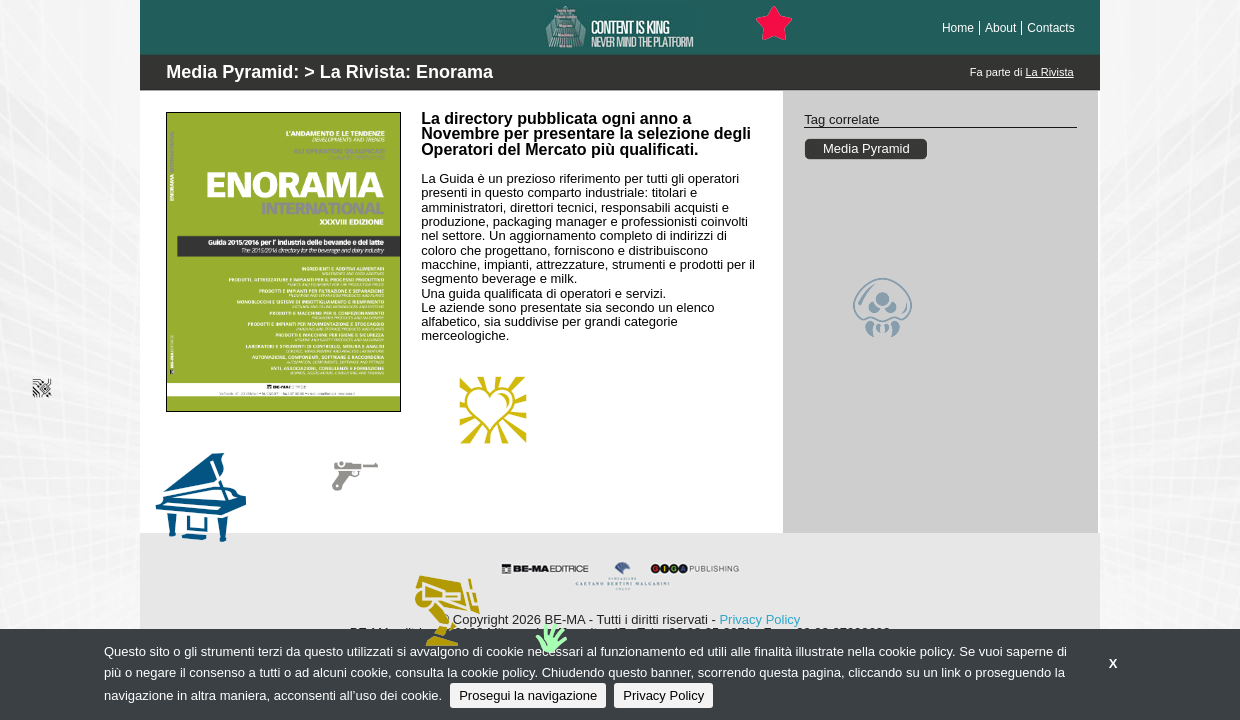 The image size is (1240, 720). Describe the element at coordinates (201, 497) in the screenshot. I see `access piano or keyboard instrument sounds` at that location.